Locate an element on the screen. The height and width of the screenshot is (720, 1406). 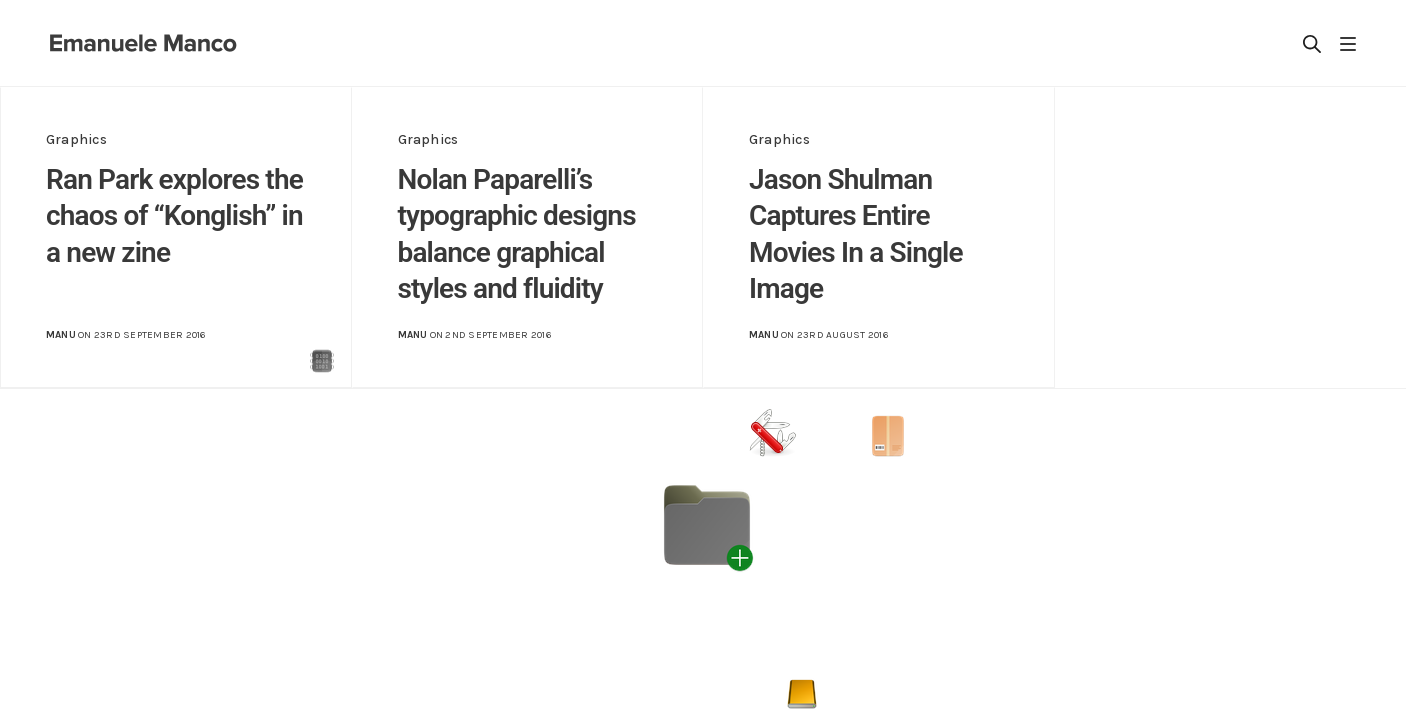
firmware file or binary data is located at coordinates (322, 361).